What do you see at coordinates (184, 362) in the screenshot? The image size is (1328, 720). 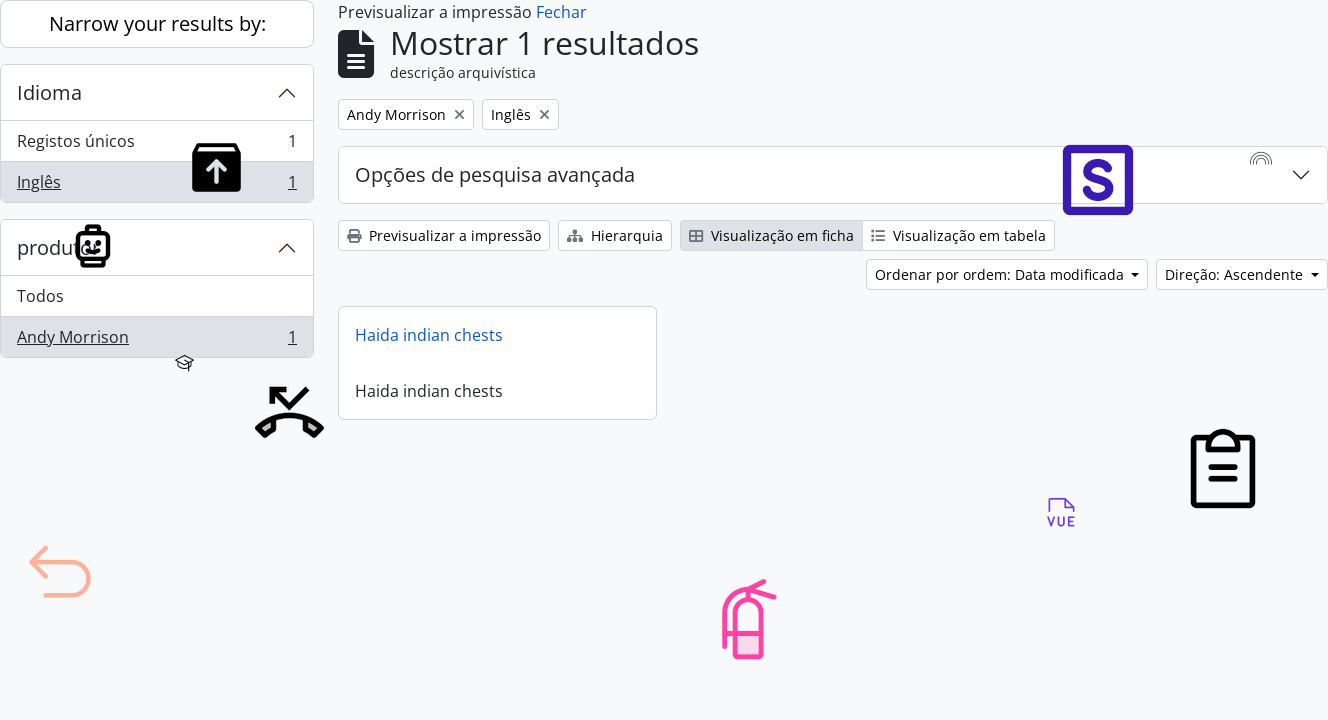 I see `access education or learning resources` at bounding box center [184, 362].